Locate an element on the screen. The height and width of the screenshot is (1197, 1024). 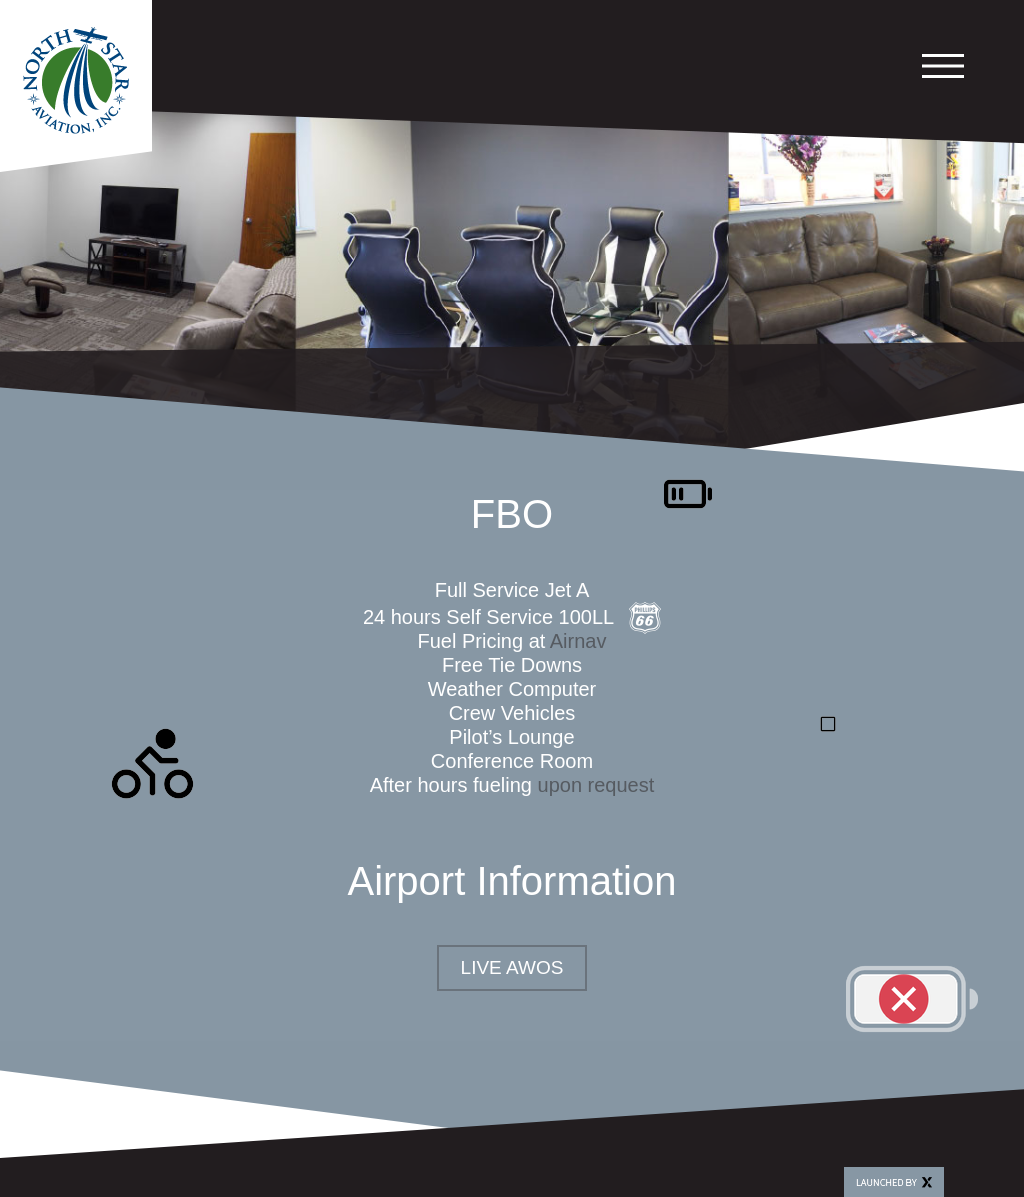
indicates battery not detected or missing is located at coordinates (912, 999).